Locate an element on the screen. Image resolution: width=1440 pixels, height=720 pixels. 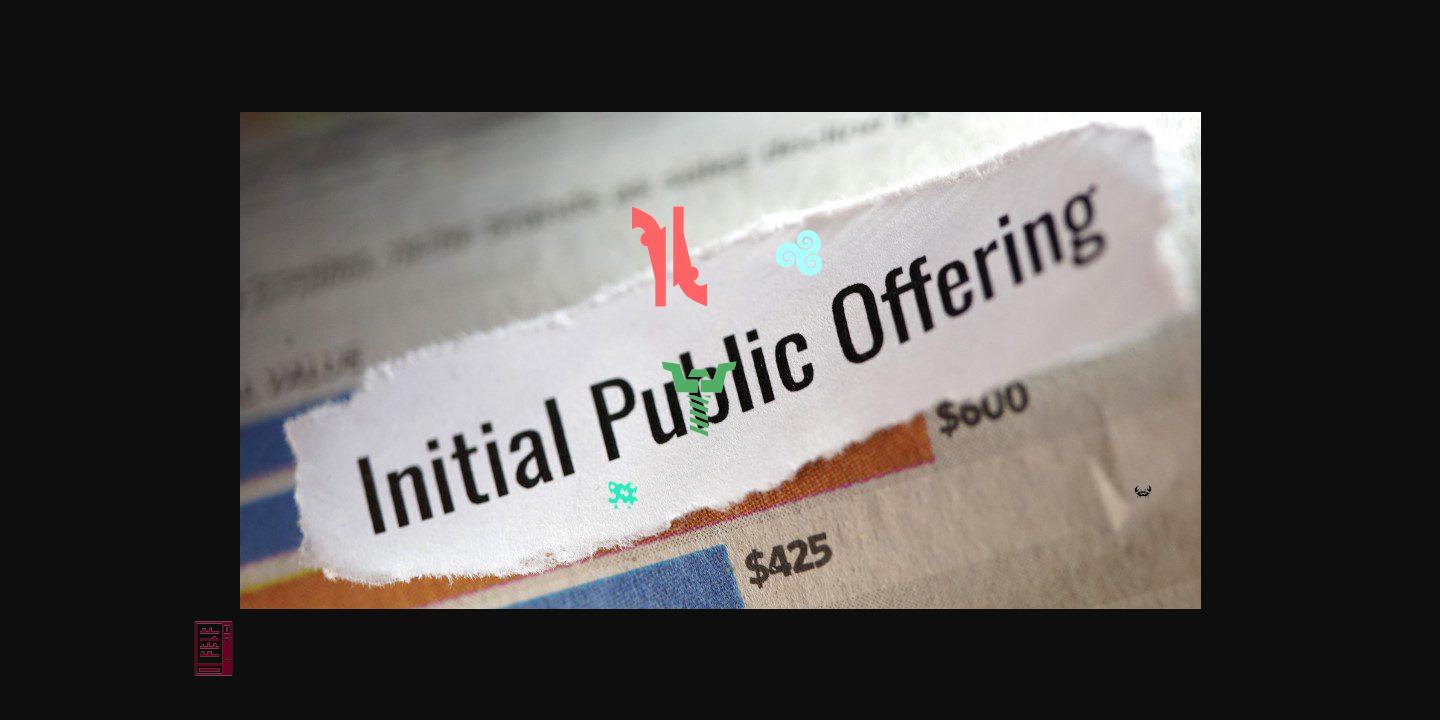
decorative celtic or triskele symbol element is located at coordinates (799, 253).